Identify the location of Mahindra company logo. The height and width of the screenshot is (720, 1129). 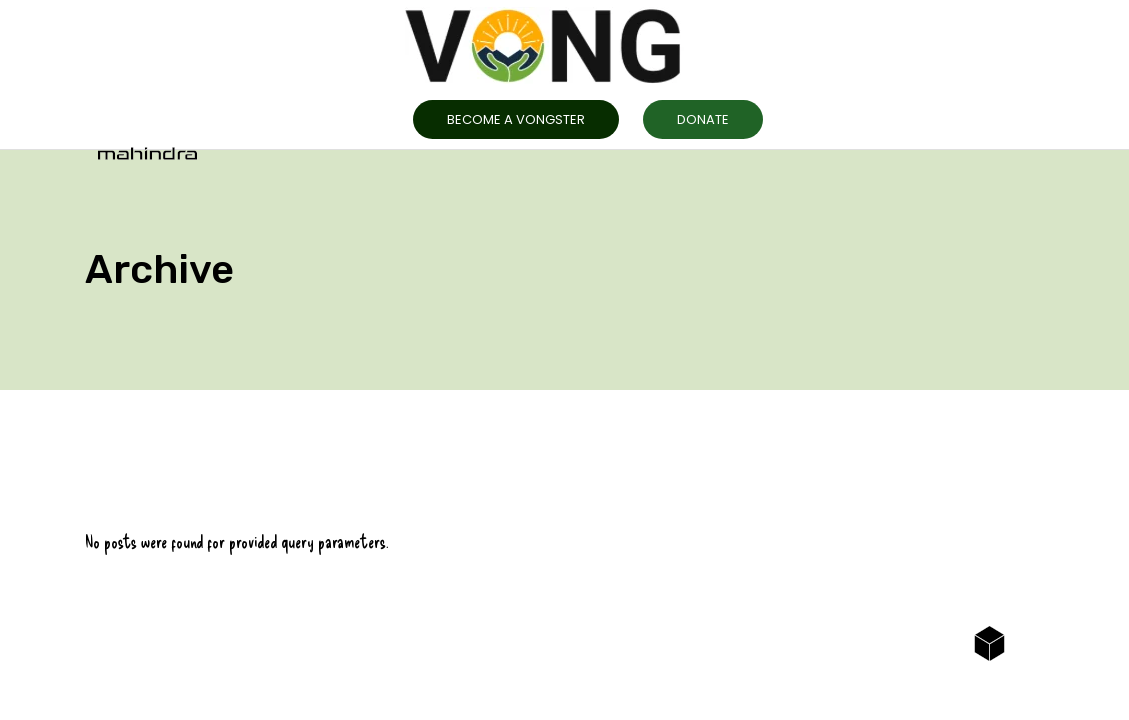
(147, 153).